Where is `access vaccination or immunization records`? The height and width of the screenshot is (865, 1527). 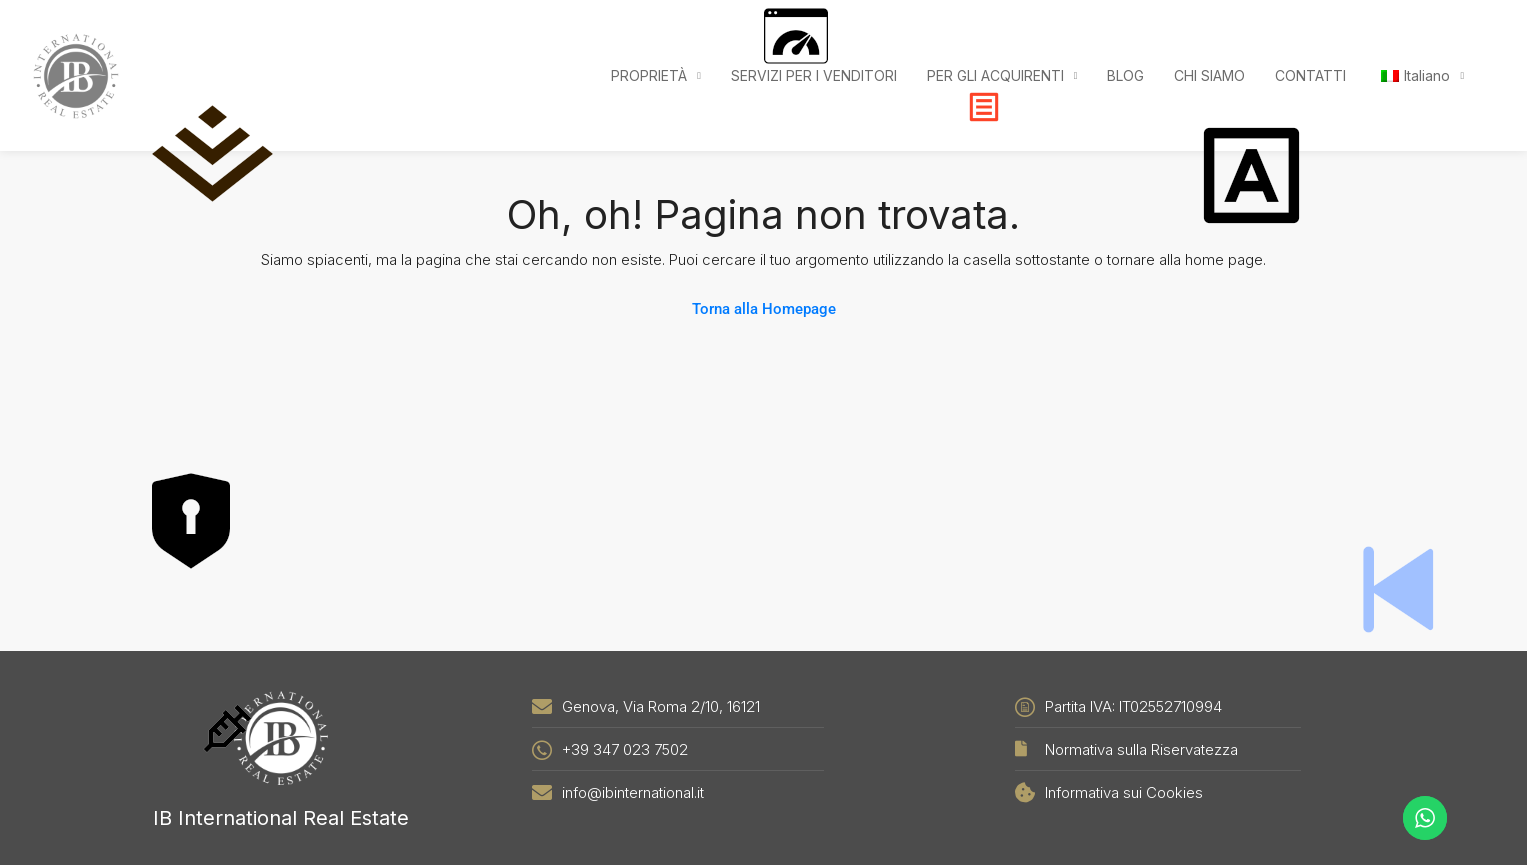
access vaccination or immunization records is located at coordinates (228, 728).